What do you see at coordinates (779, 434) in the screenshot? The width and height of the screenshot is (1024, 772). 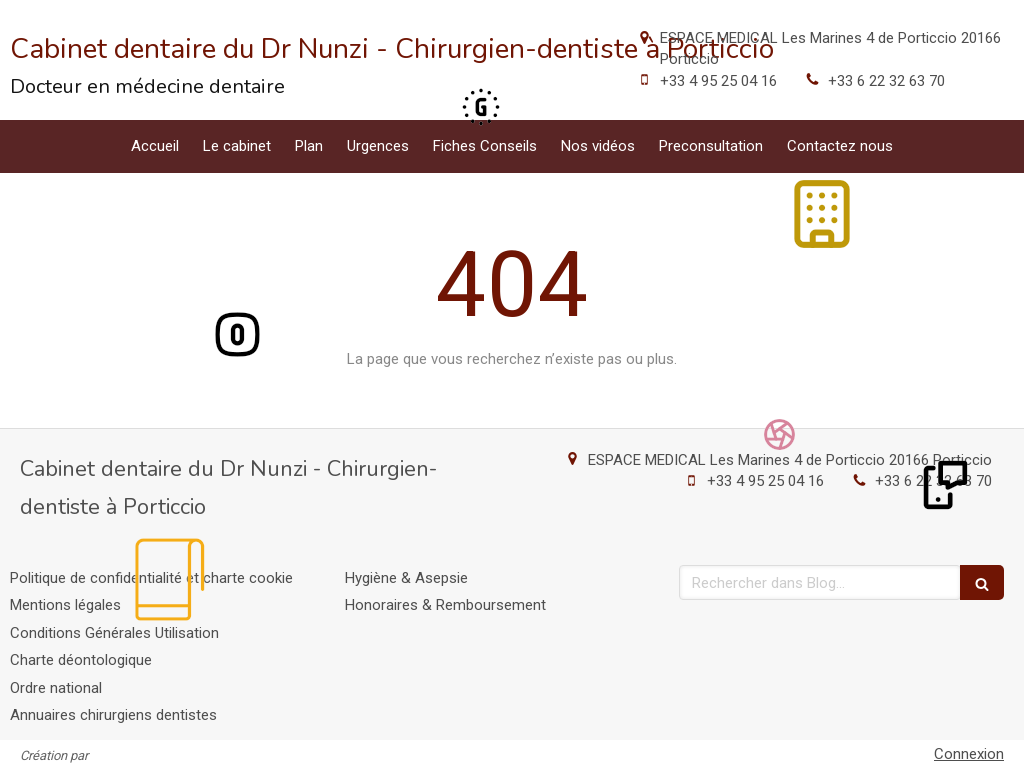 I see `adjust camera aperture settings` at bounding box center [779, 434].